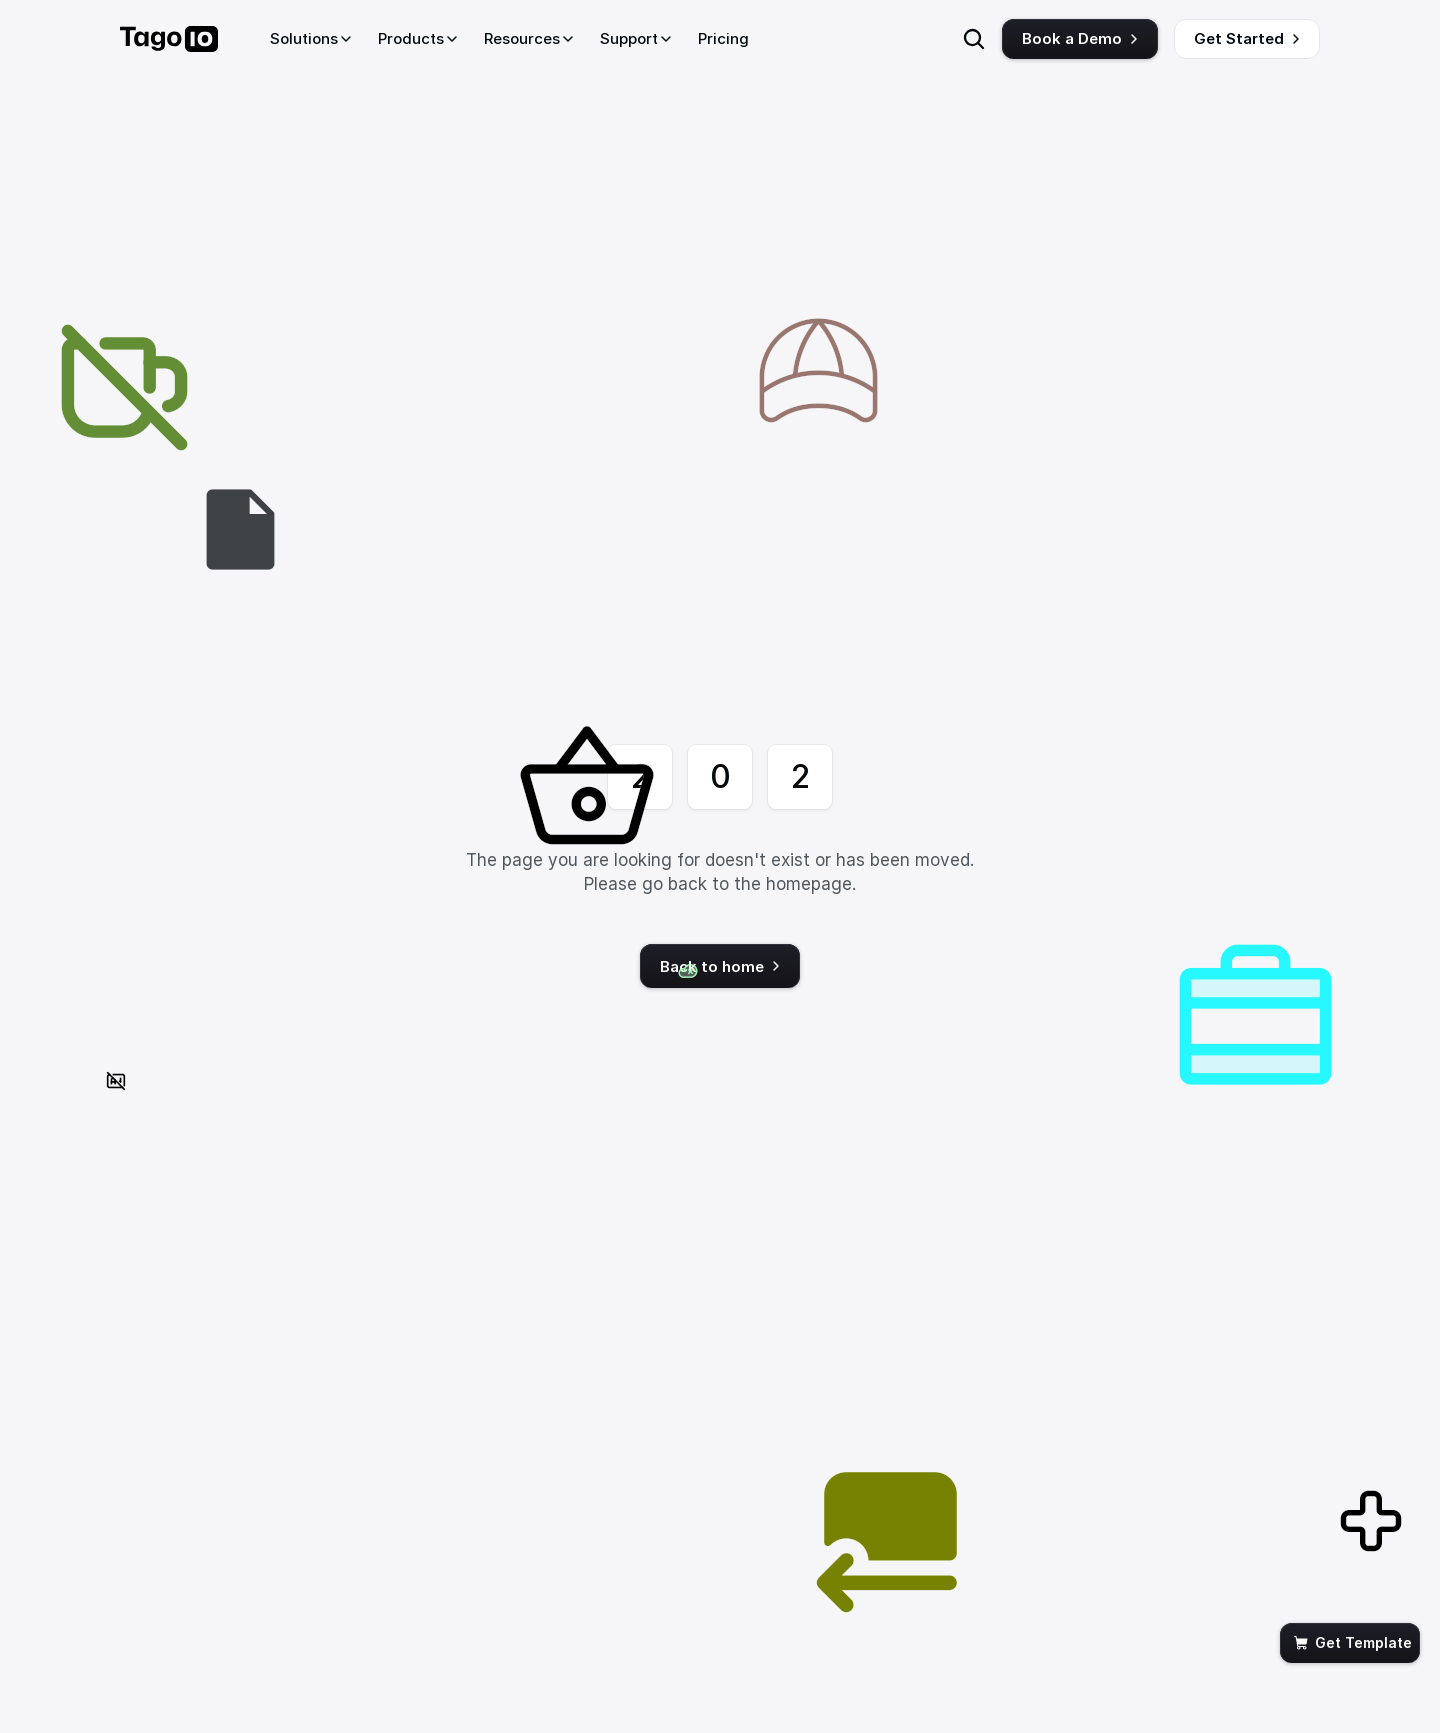  I want to click on disconnect from cloud storage, so click(688, 971).